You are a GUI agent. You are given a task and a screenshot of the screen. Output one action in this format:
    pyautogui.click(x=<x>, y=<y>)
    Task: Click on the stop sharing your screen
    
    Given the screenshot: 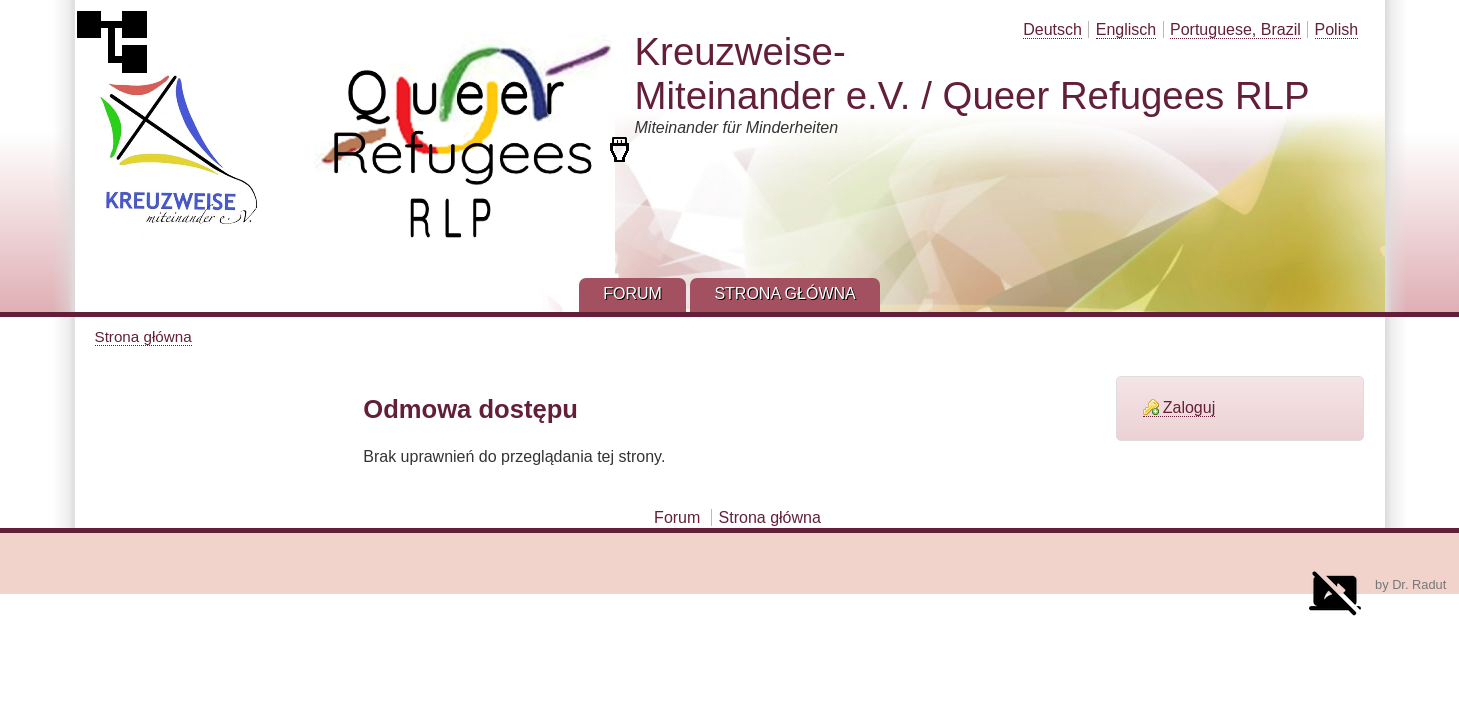 What is the action you would take?
    pyautogui.click(x=1335, y=593)
    